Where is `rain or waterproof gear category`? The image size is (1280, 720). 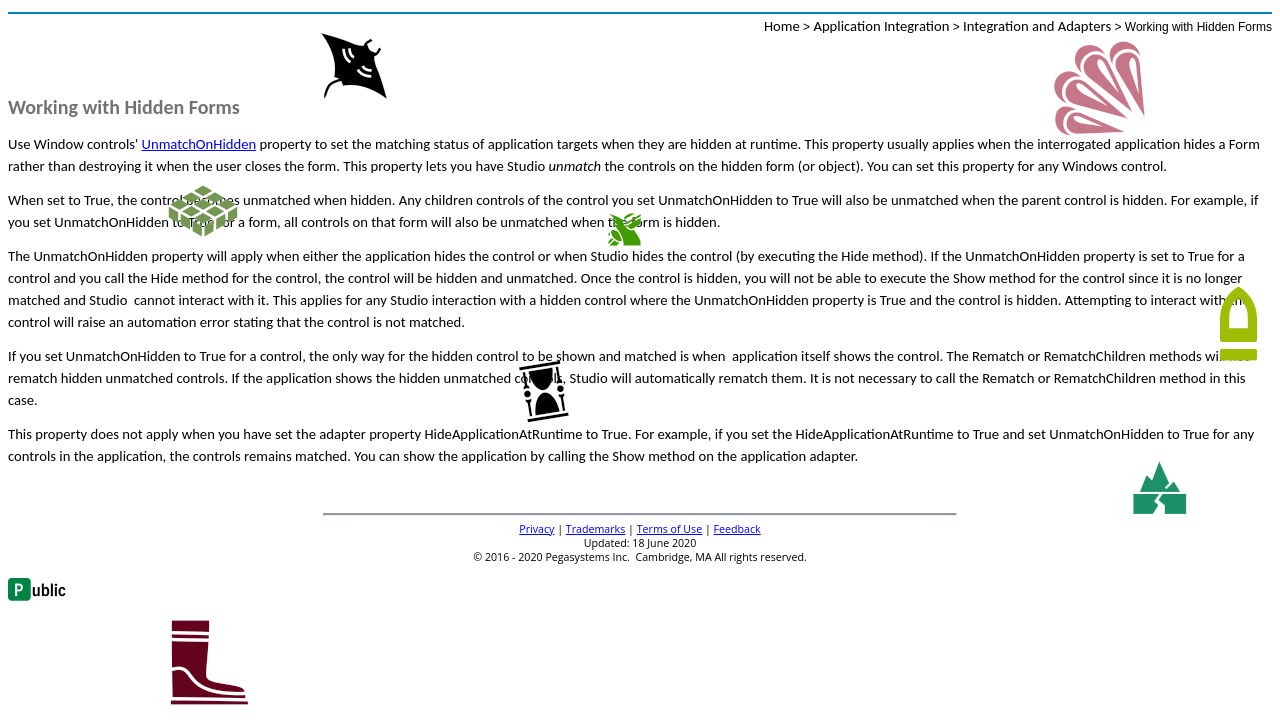 rain or waterproof gear category is located at coordinates (209, 662).